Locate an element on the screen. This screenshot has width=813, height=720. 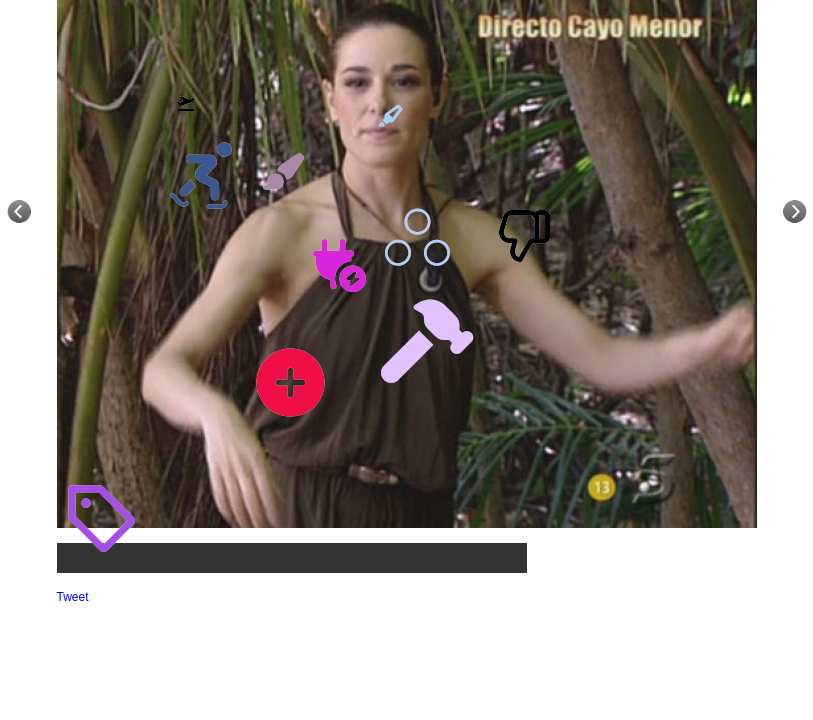
indicates ice skating or winter sports activity is located at coordinates (202, 175).